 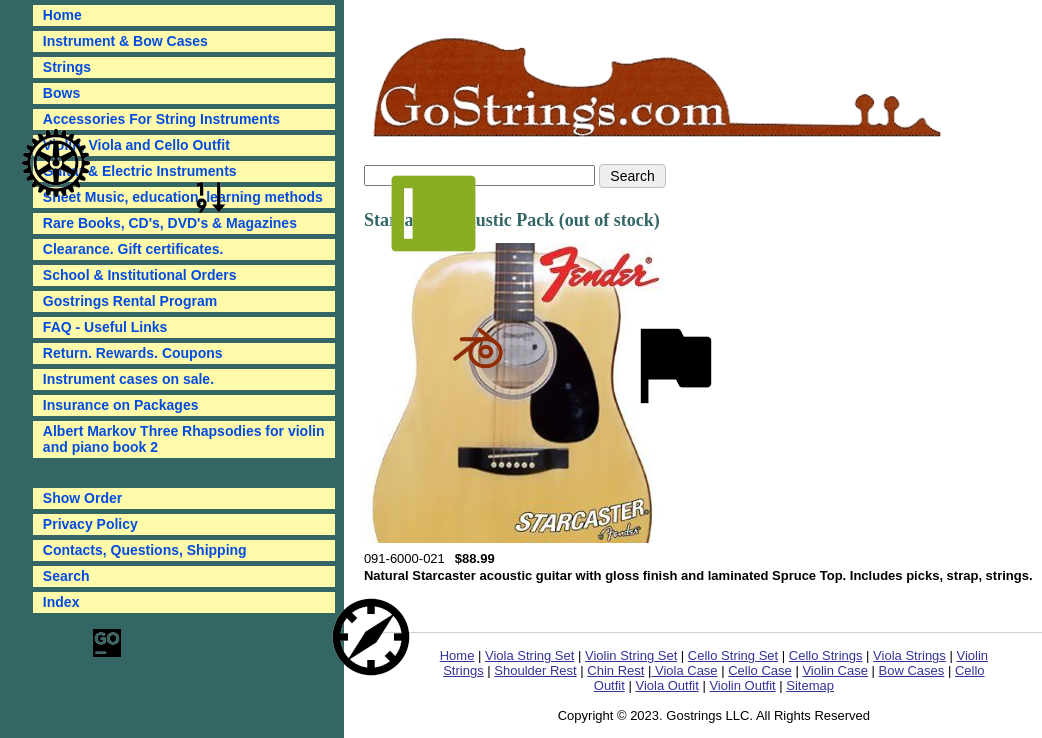 What do you see at coordinates (371, 637) in the screenshot?
I see `open safari web browser` at bounding box center [371, 637].